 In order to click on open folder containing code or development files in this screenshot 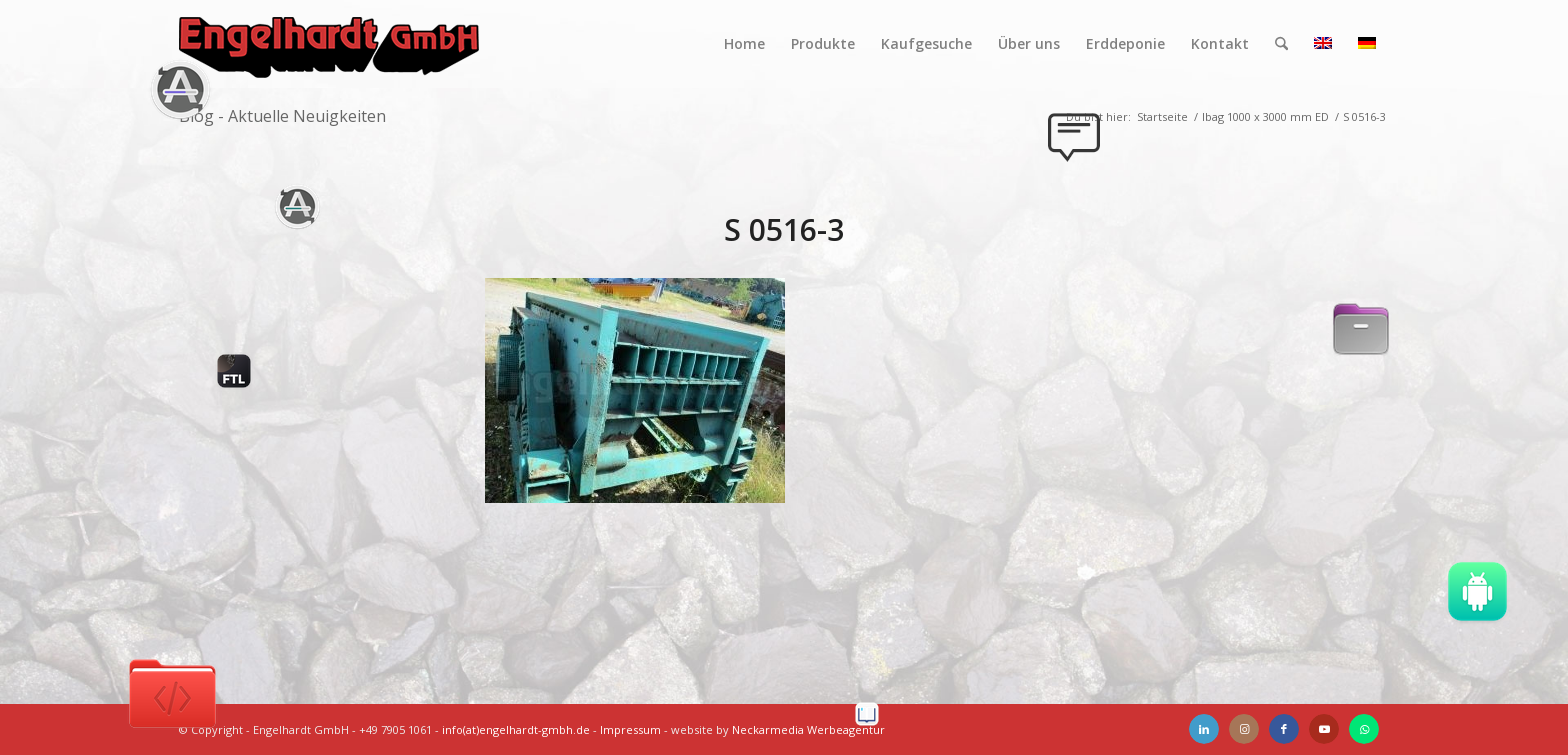, I will do `click(172, 693)`.